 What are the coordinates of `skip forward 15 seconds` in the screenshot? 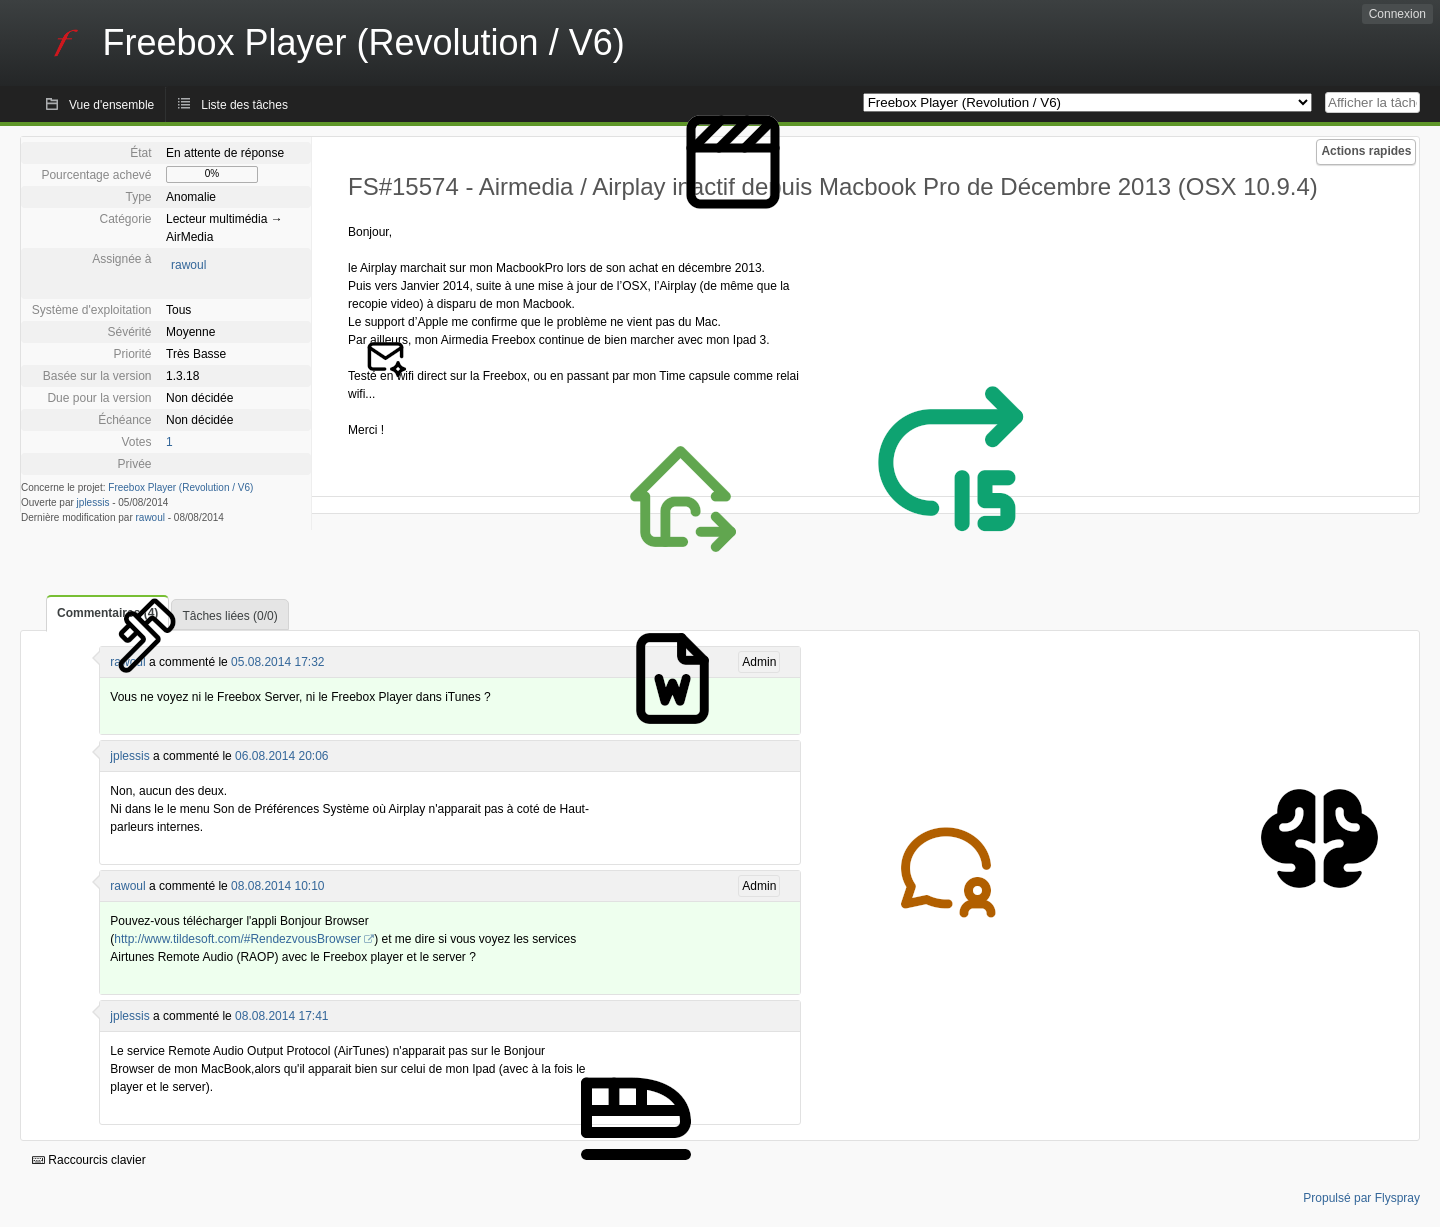 It's located at (954, 462).